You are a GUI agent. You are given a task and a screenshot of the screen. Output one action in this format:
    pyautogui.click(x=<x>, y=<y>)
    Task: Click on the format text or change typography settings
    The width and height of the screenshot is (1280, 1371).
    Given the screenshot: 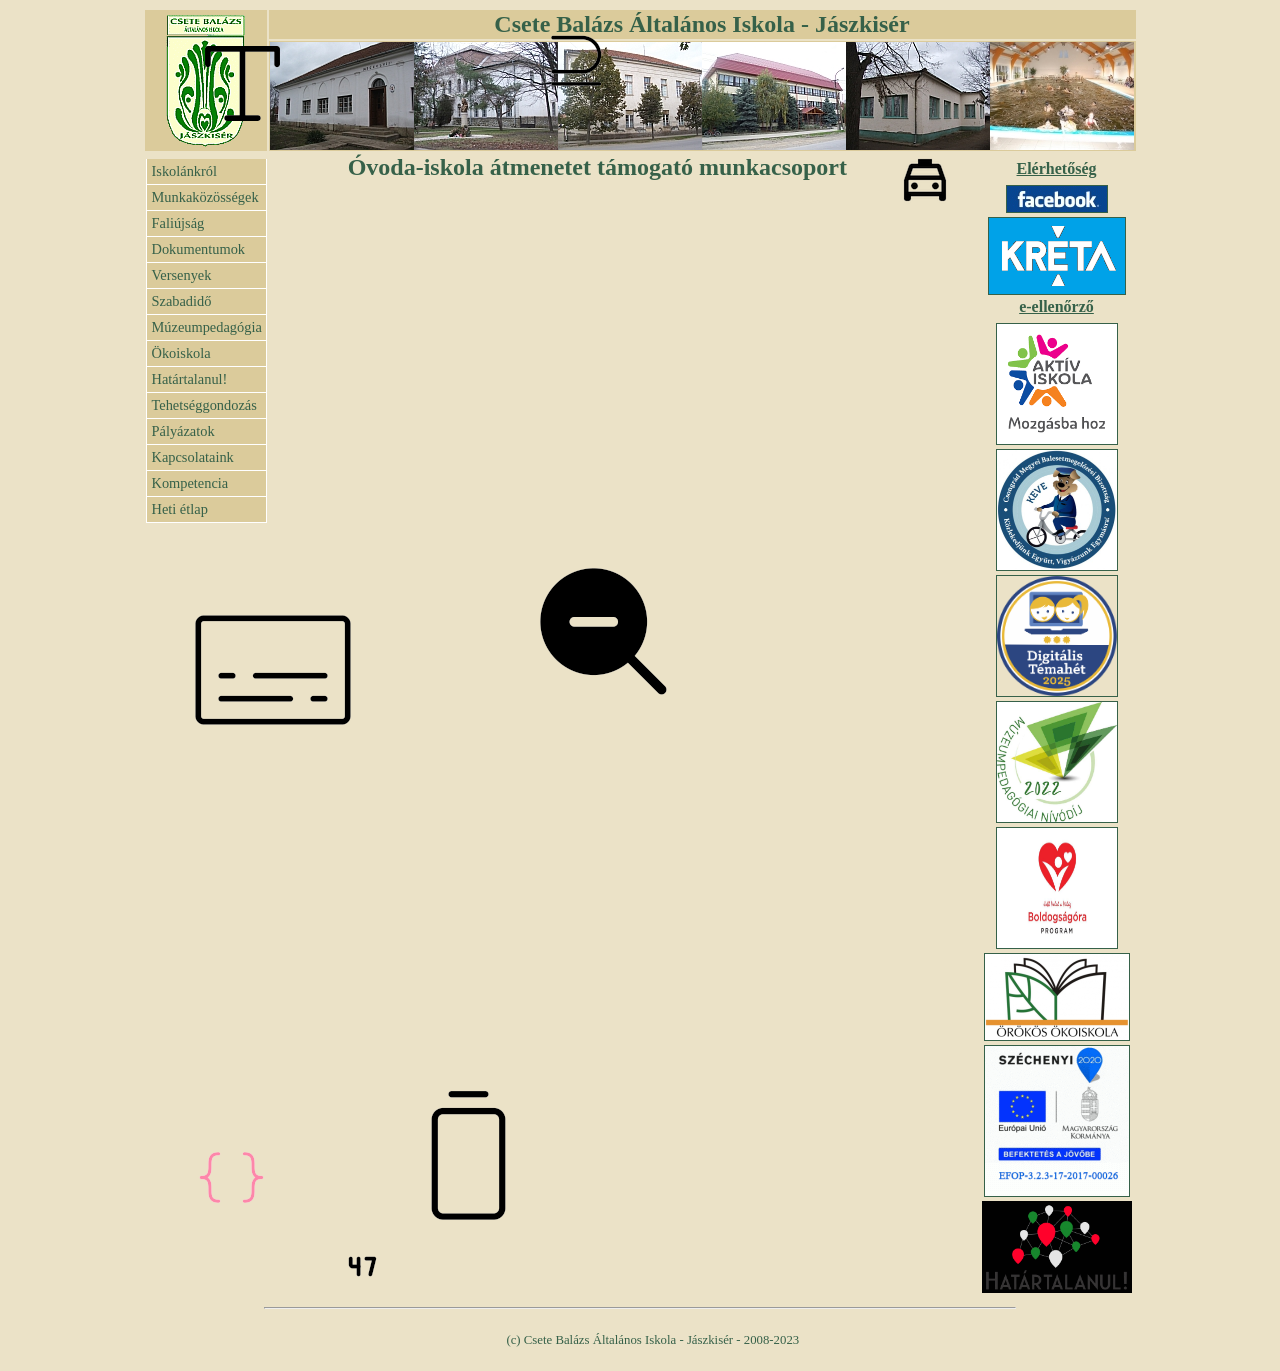 What is the action you would take?
    pyautogui.click(x=242, y=83)
    